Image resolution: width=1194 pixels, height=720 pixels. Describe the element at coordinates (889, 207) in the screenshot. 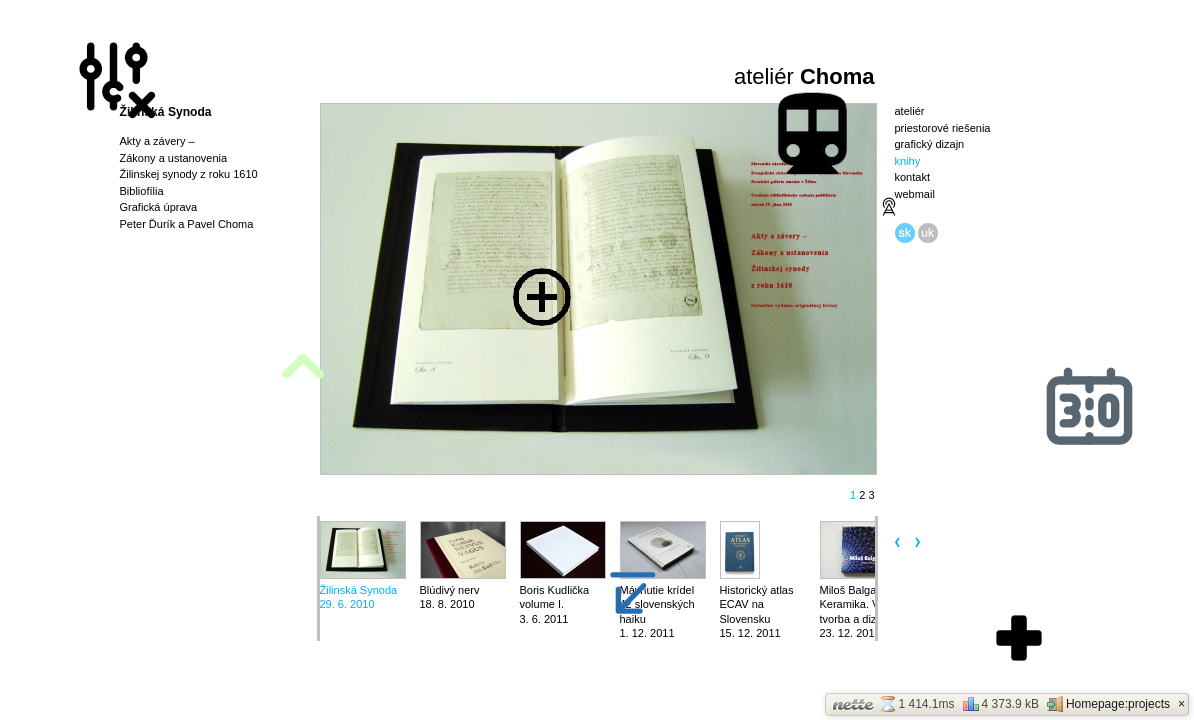

I see `indicates cellular network signal or connectivity` at that location.